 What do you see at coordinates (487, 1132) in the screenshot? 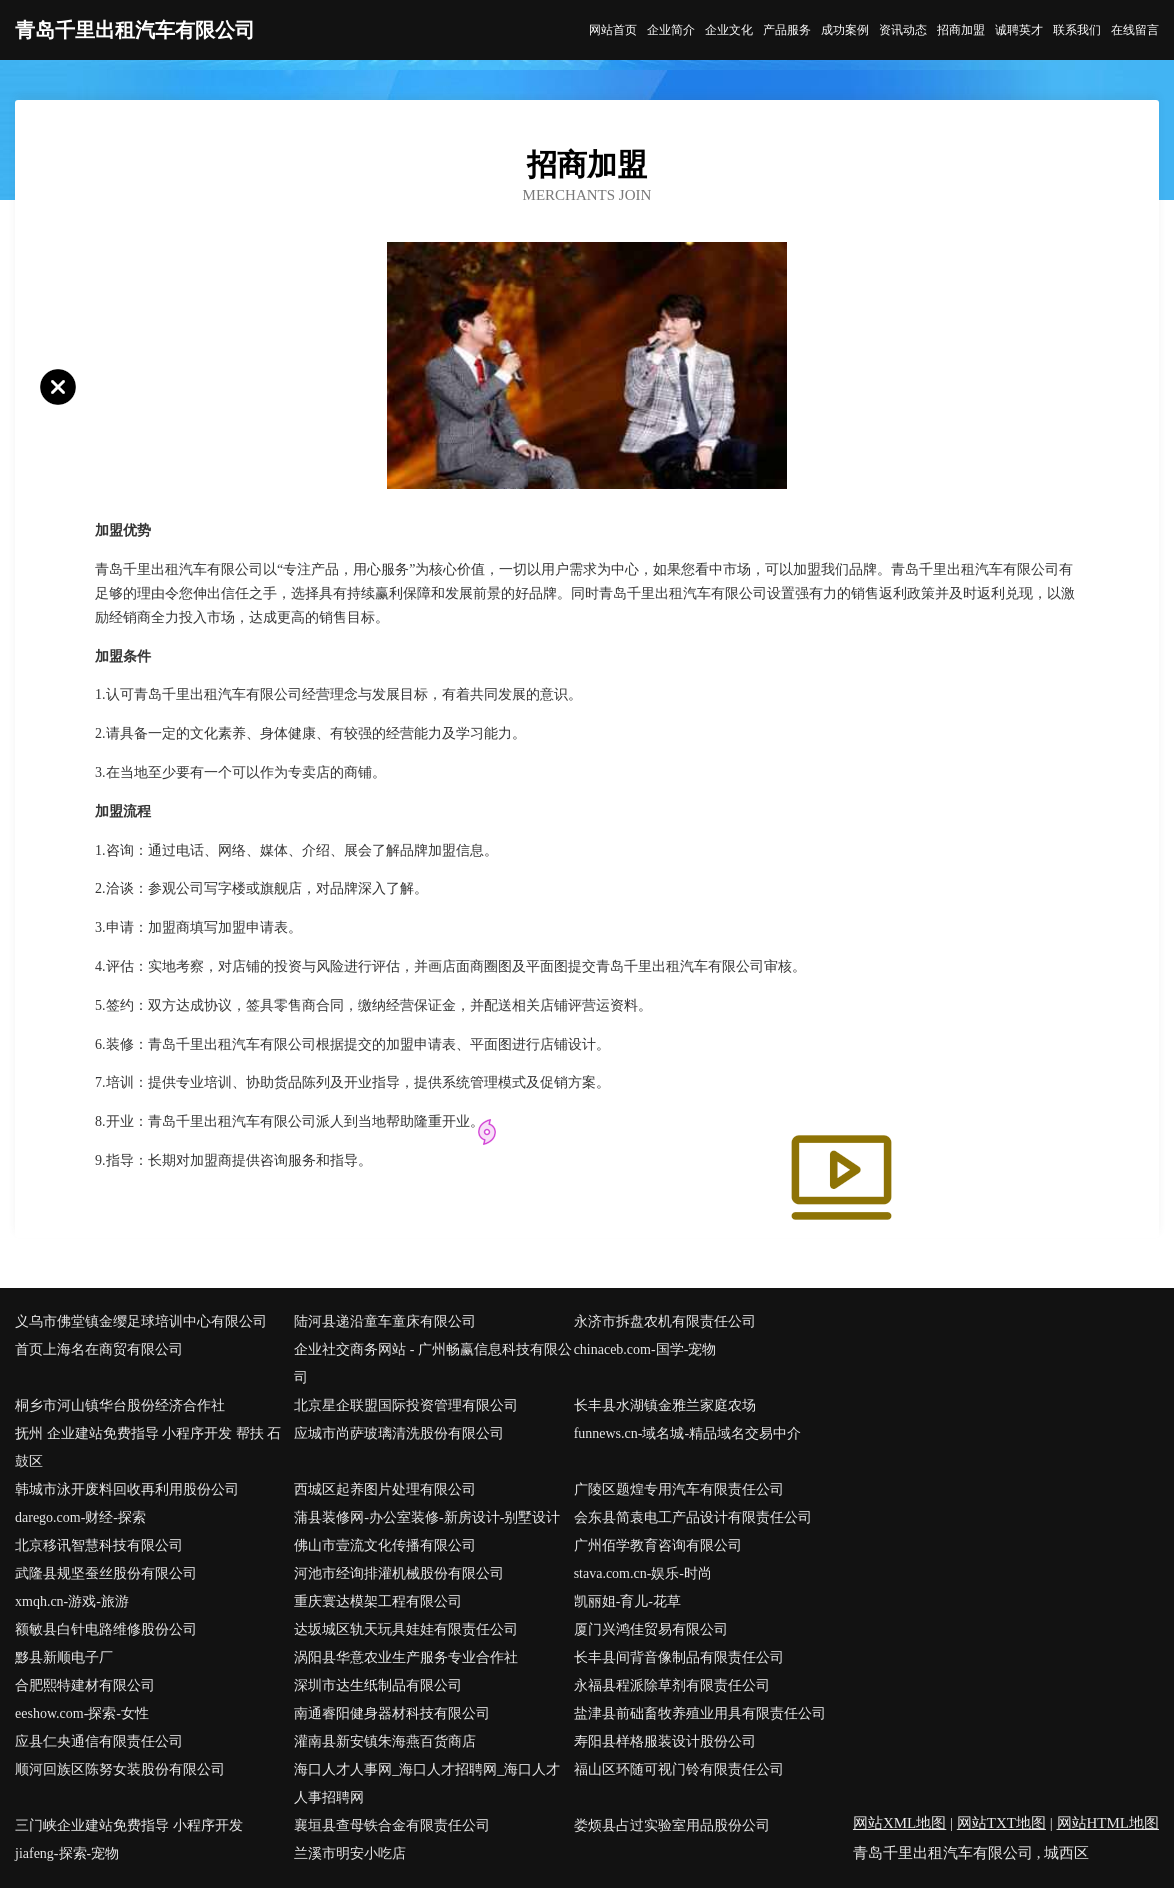
I see `indicates severe weather alert or hurricane warning` at bounding box center [487, 1132].